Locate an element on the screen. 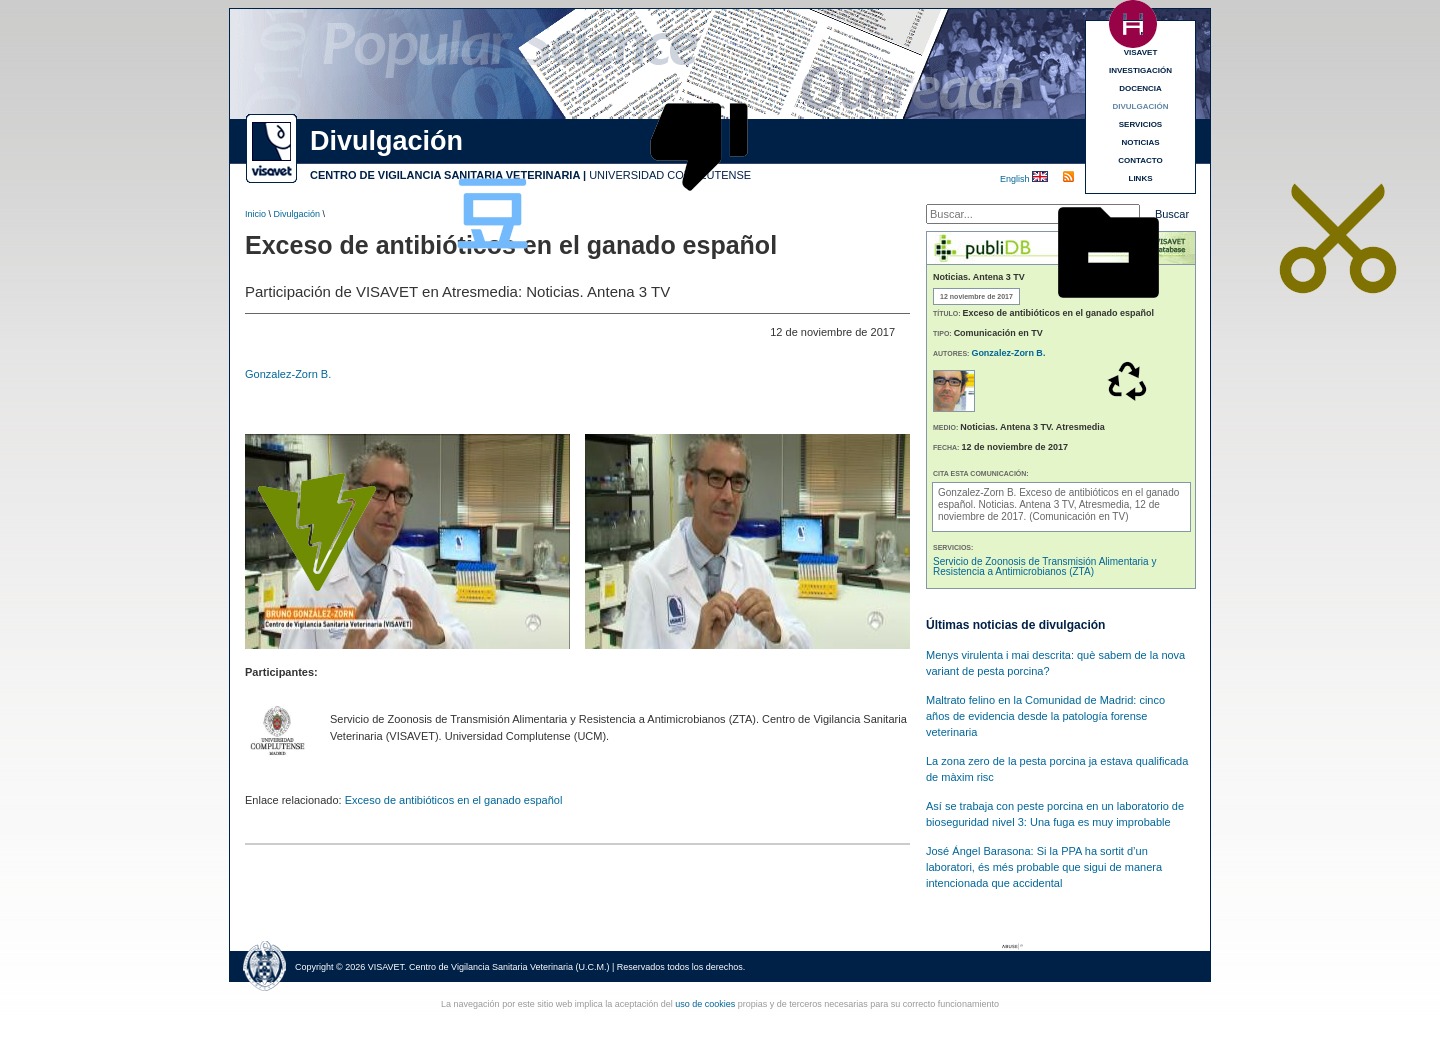 The width and height of the screenshot is (1440, 1042). open douban app is located at coordinates (492, 213).